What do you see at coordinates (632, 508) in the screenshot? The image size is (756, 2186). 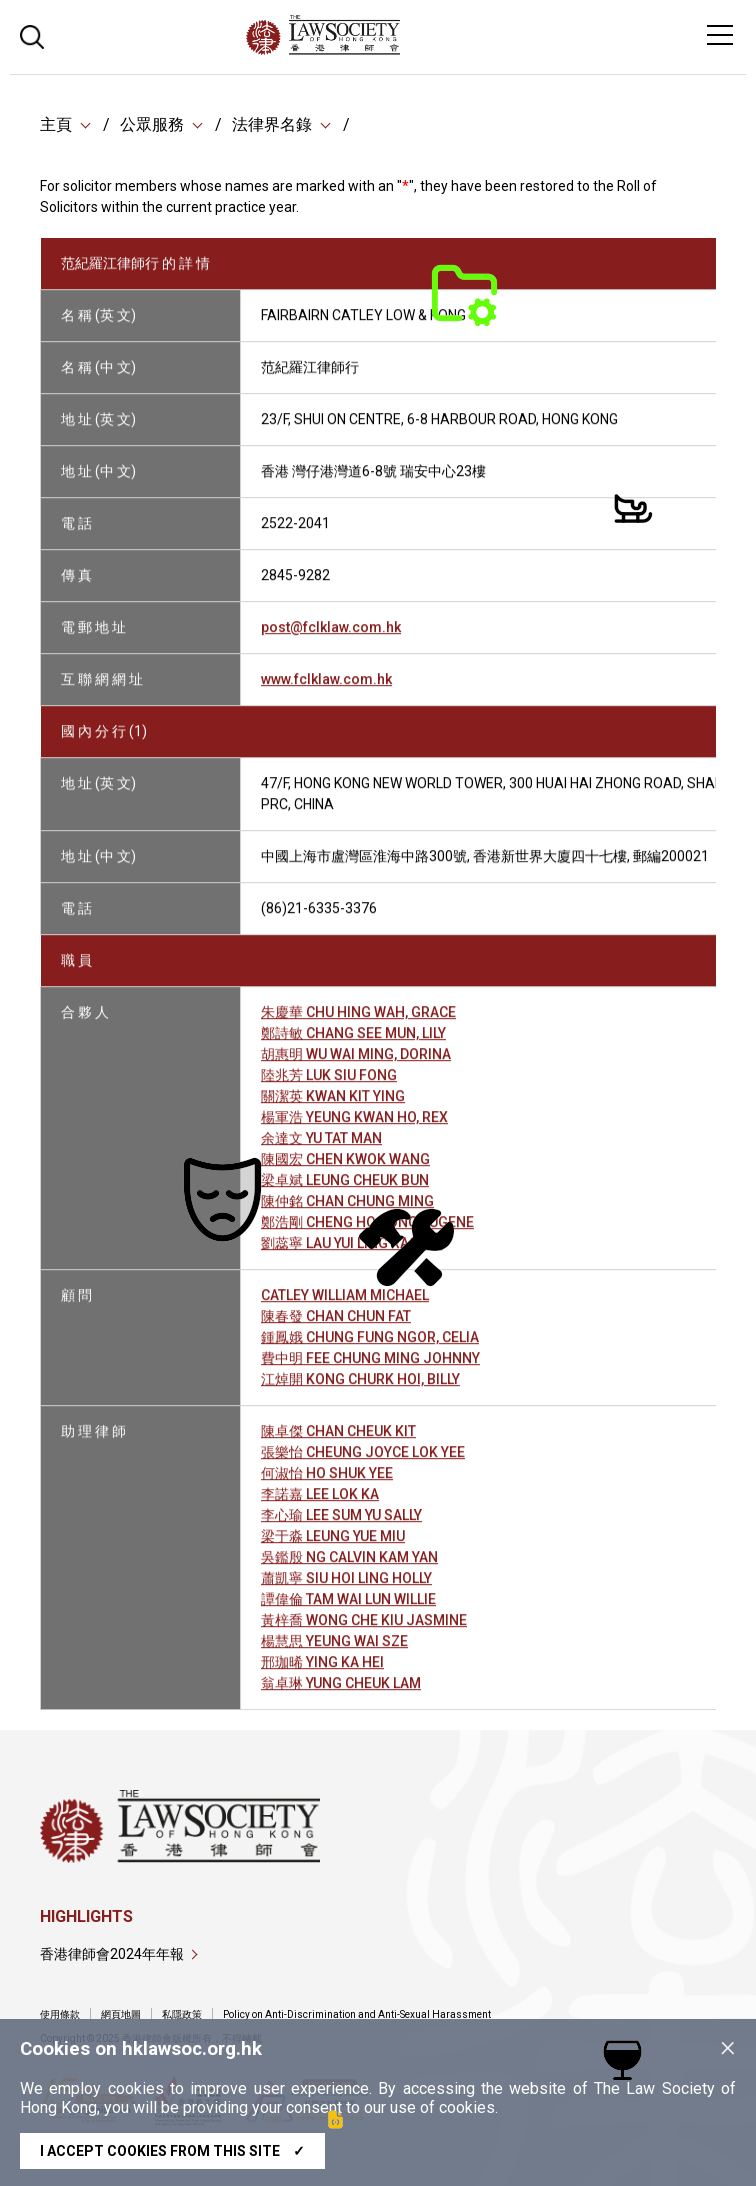 I see `seasonal holiday theme or decoration` at bounding box center [632, 508].